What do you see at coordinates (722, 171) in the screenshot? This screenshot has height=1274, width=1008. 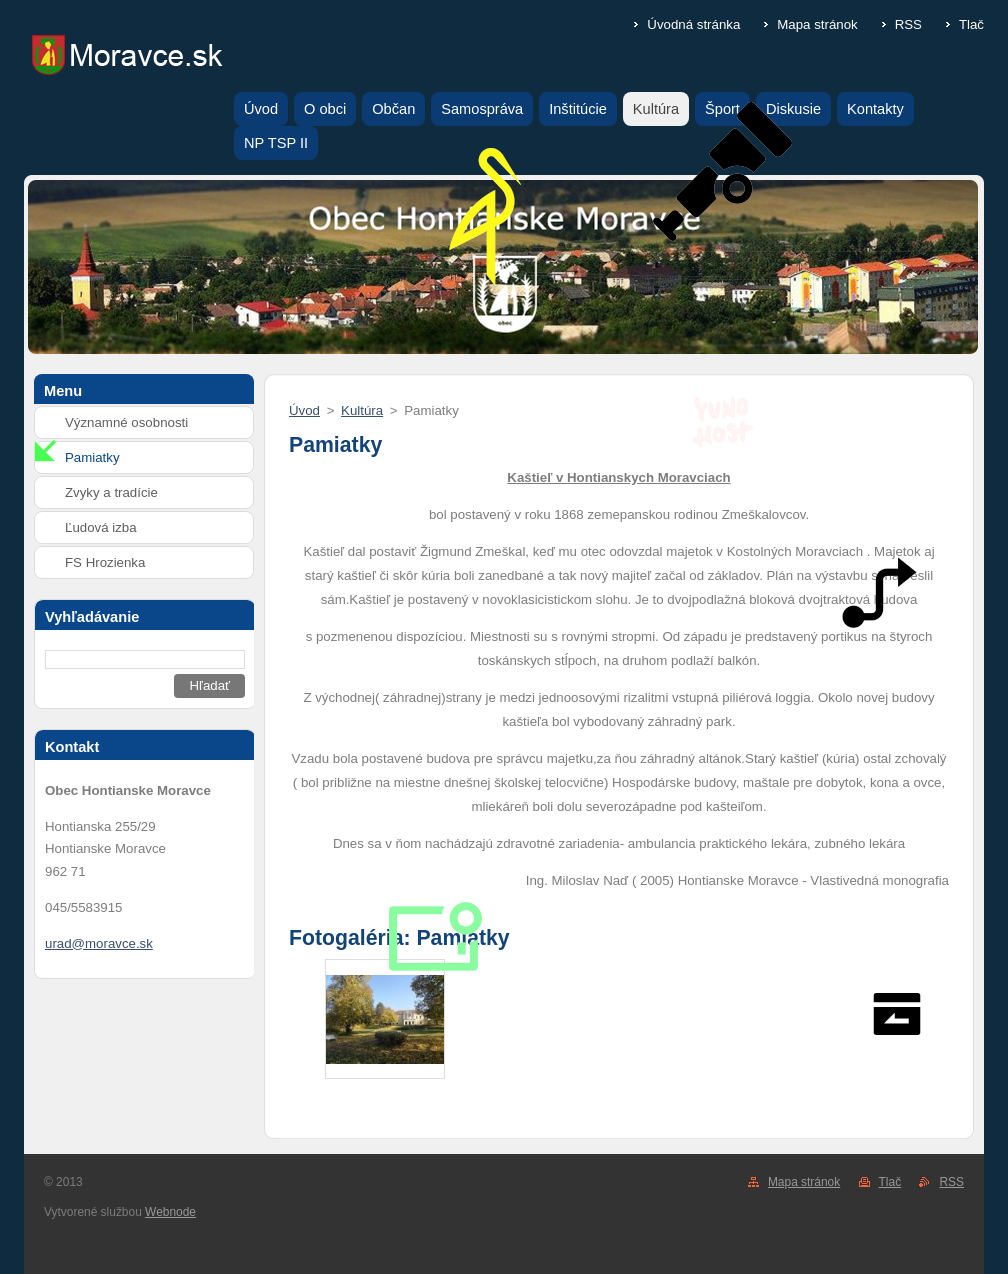 I see `opentelemetry logo` at bounding box center [722, 171].